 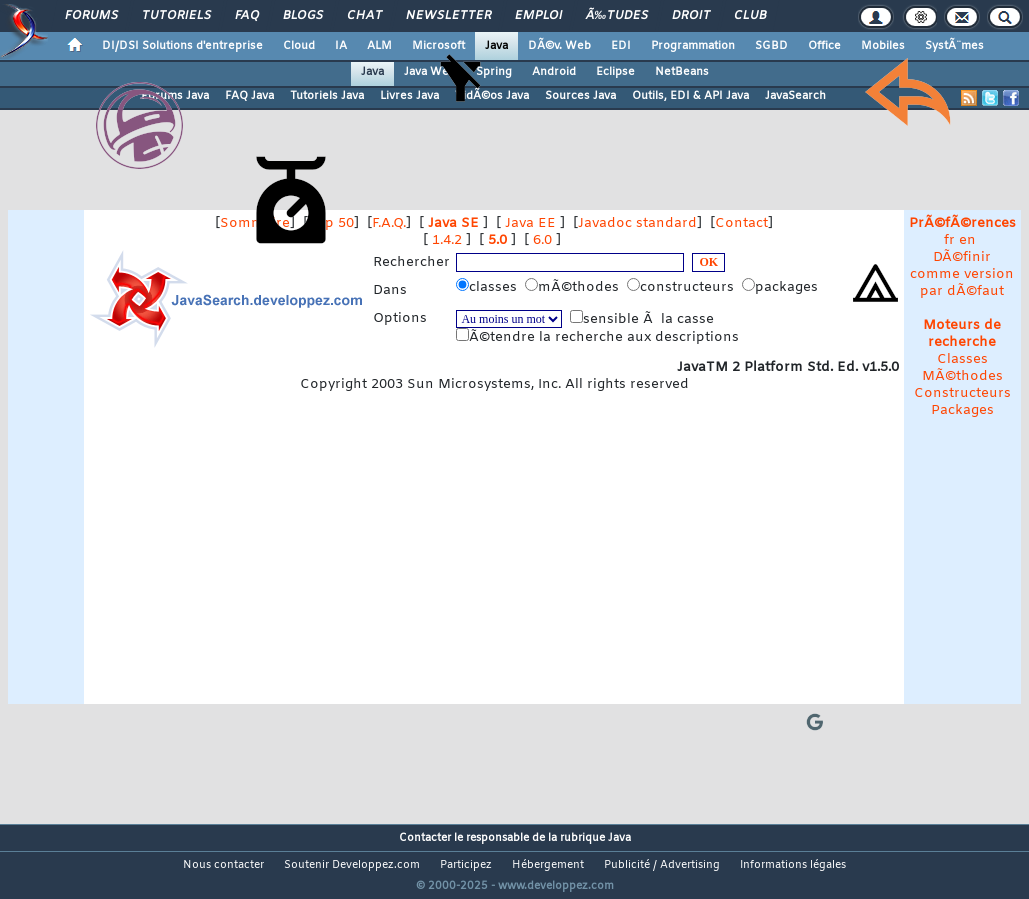 I want to click on view camping or outdoor locations, so click(x=875, y=283).